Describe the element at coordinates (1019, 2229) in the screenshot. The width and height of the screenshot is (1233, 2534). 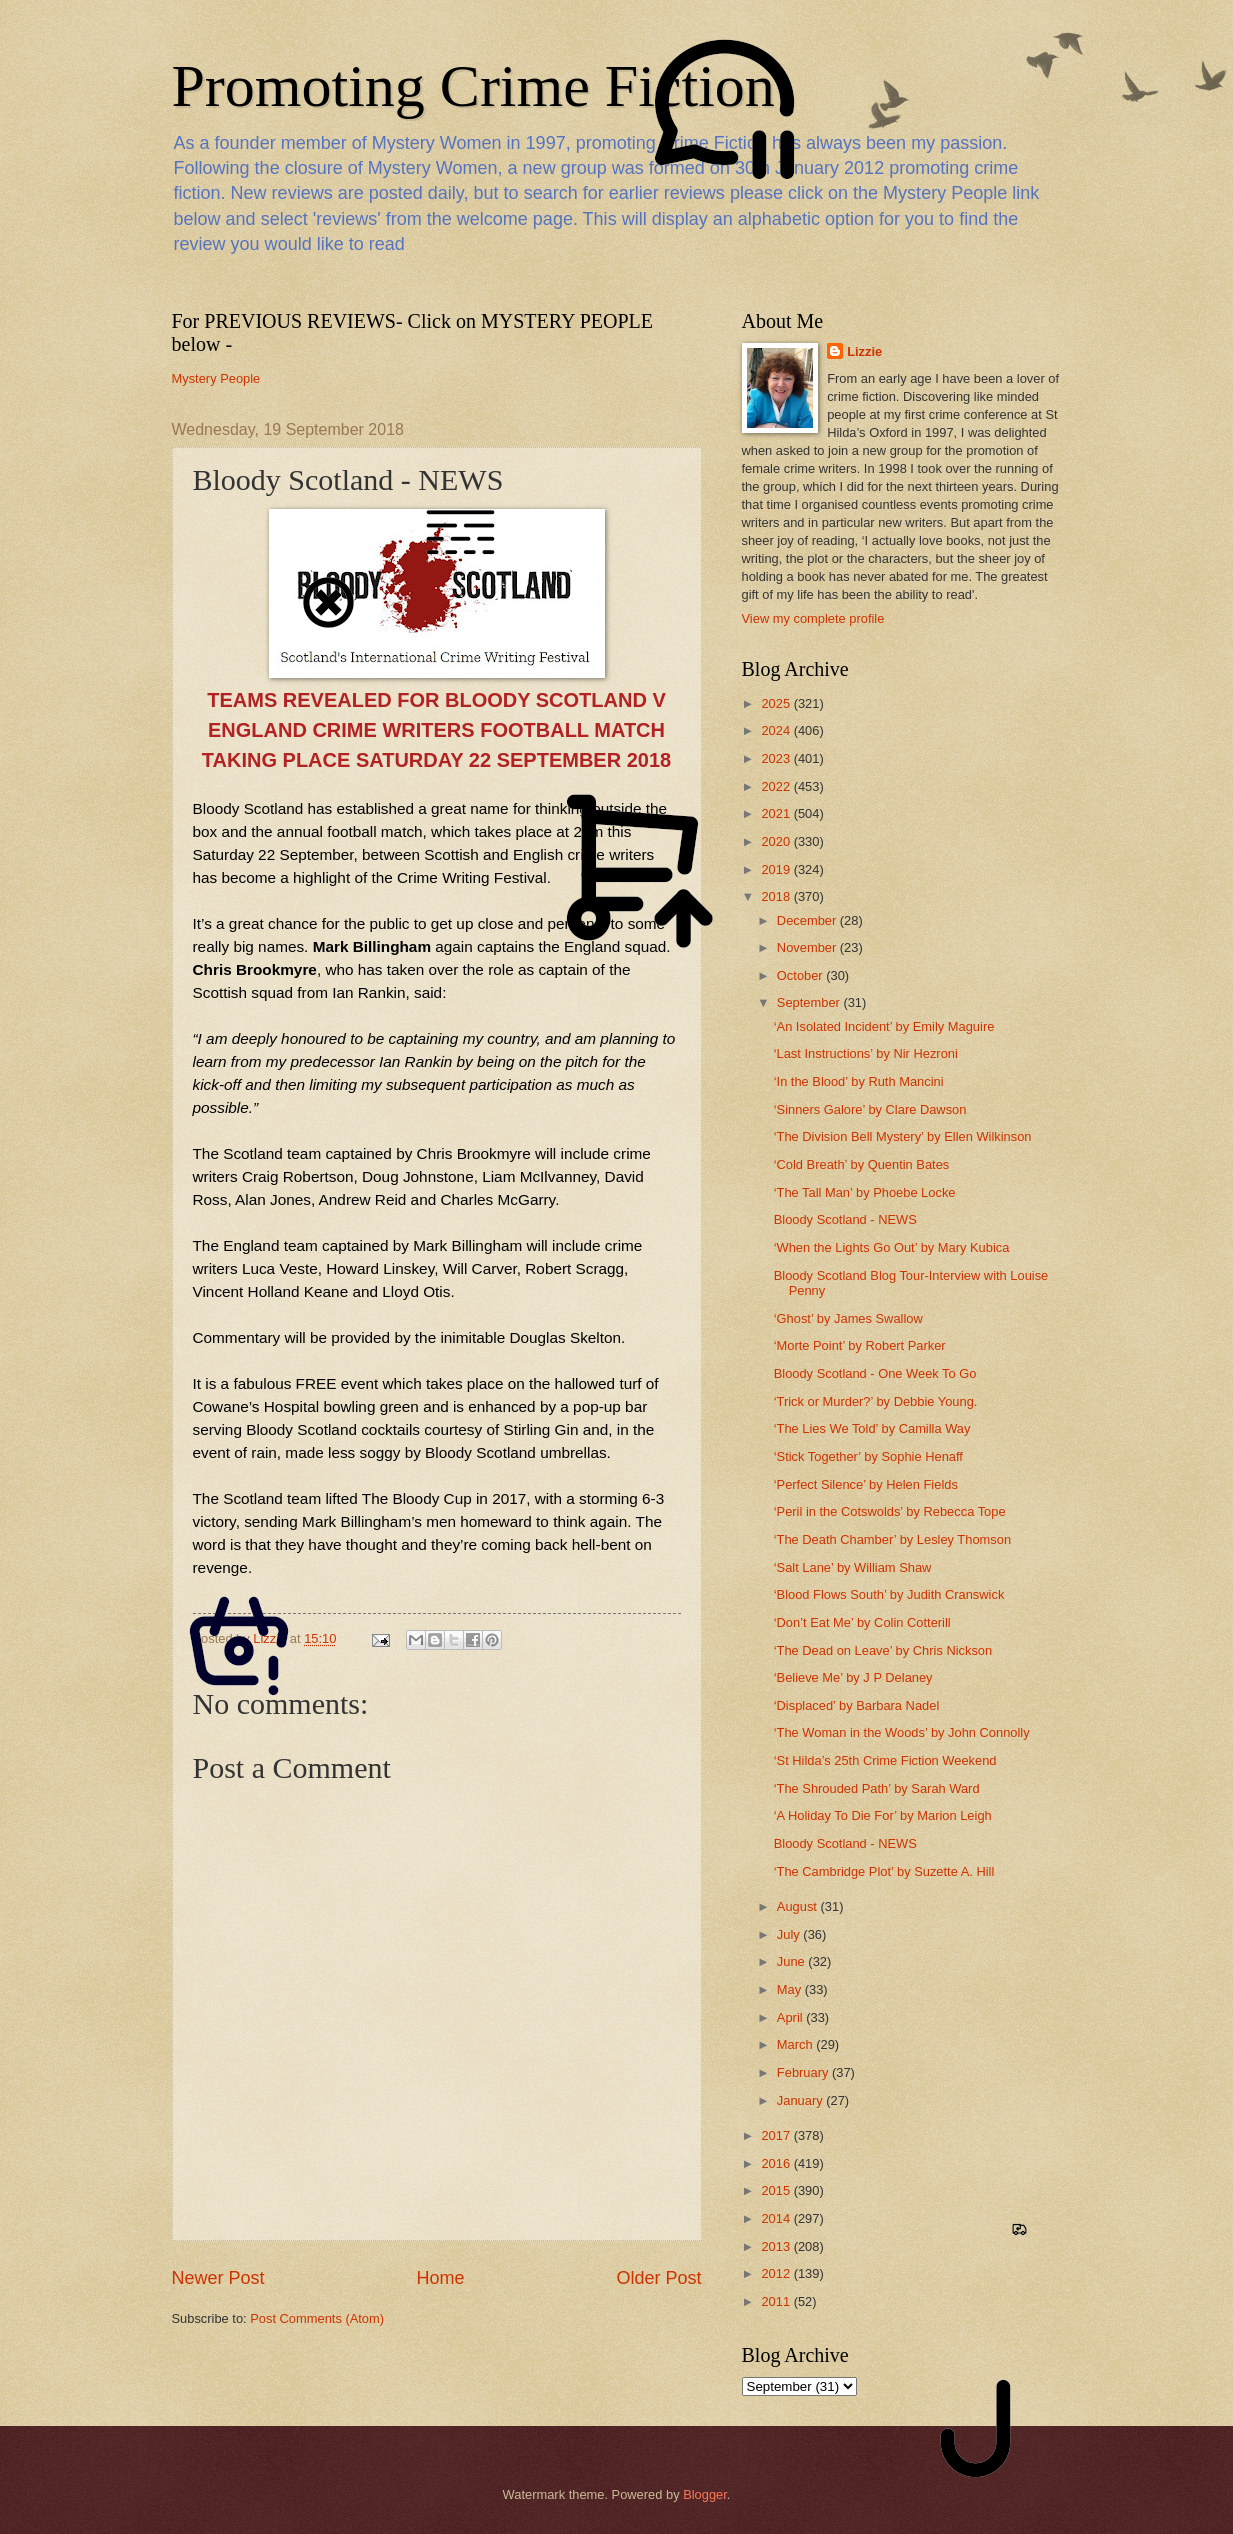
I see `initiate a product return` at that location.